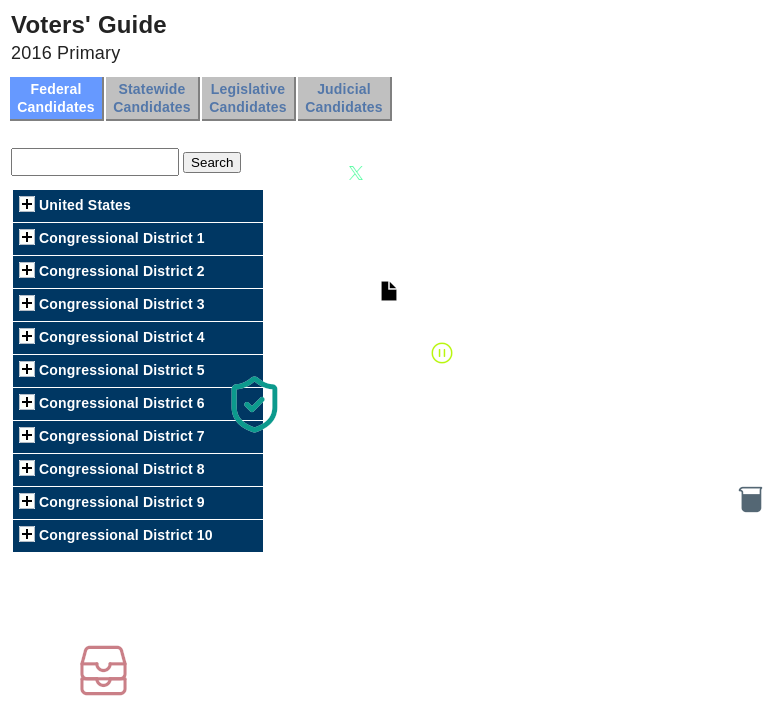 The height and width of the screenshot is (720, 768). What do you see at coordinates (103, 670) in the screenshot?
I see `view stacked file trays or inbox` at bounding box center [103, 670].